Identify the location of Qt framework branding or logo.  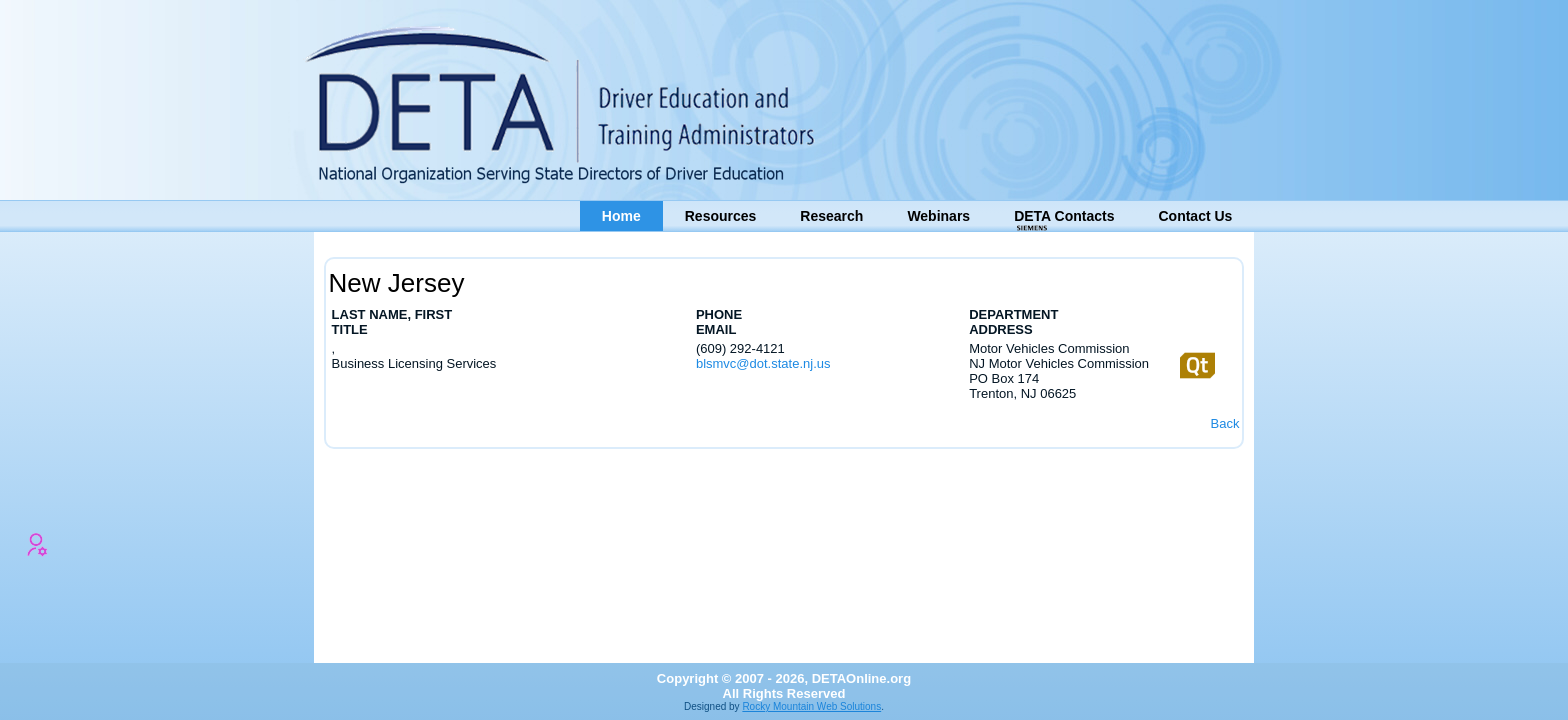
(1197, 365).